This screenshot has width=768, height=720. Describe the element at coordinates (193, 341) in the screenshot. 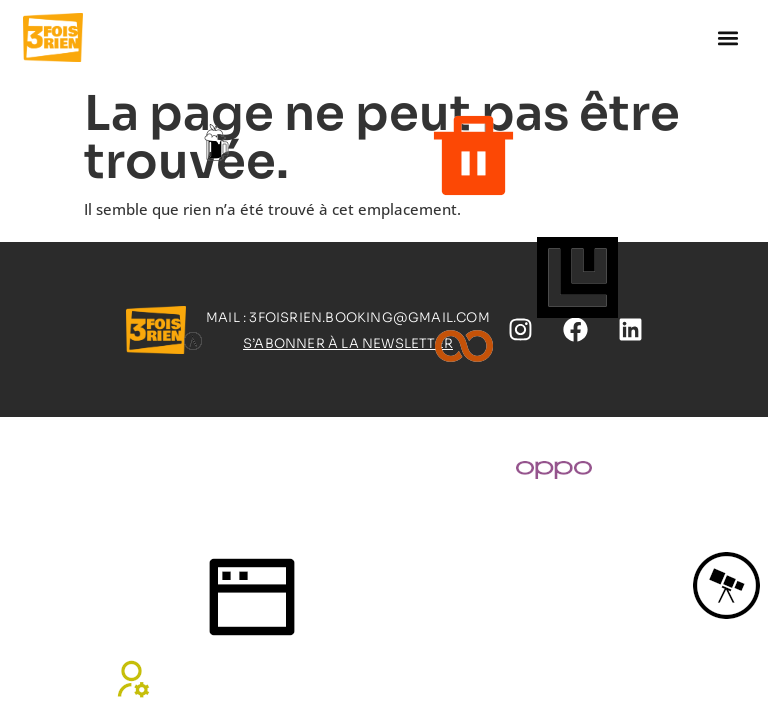

I see `open invidious, a privacy-focused youtube frontend` at that location.